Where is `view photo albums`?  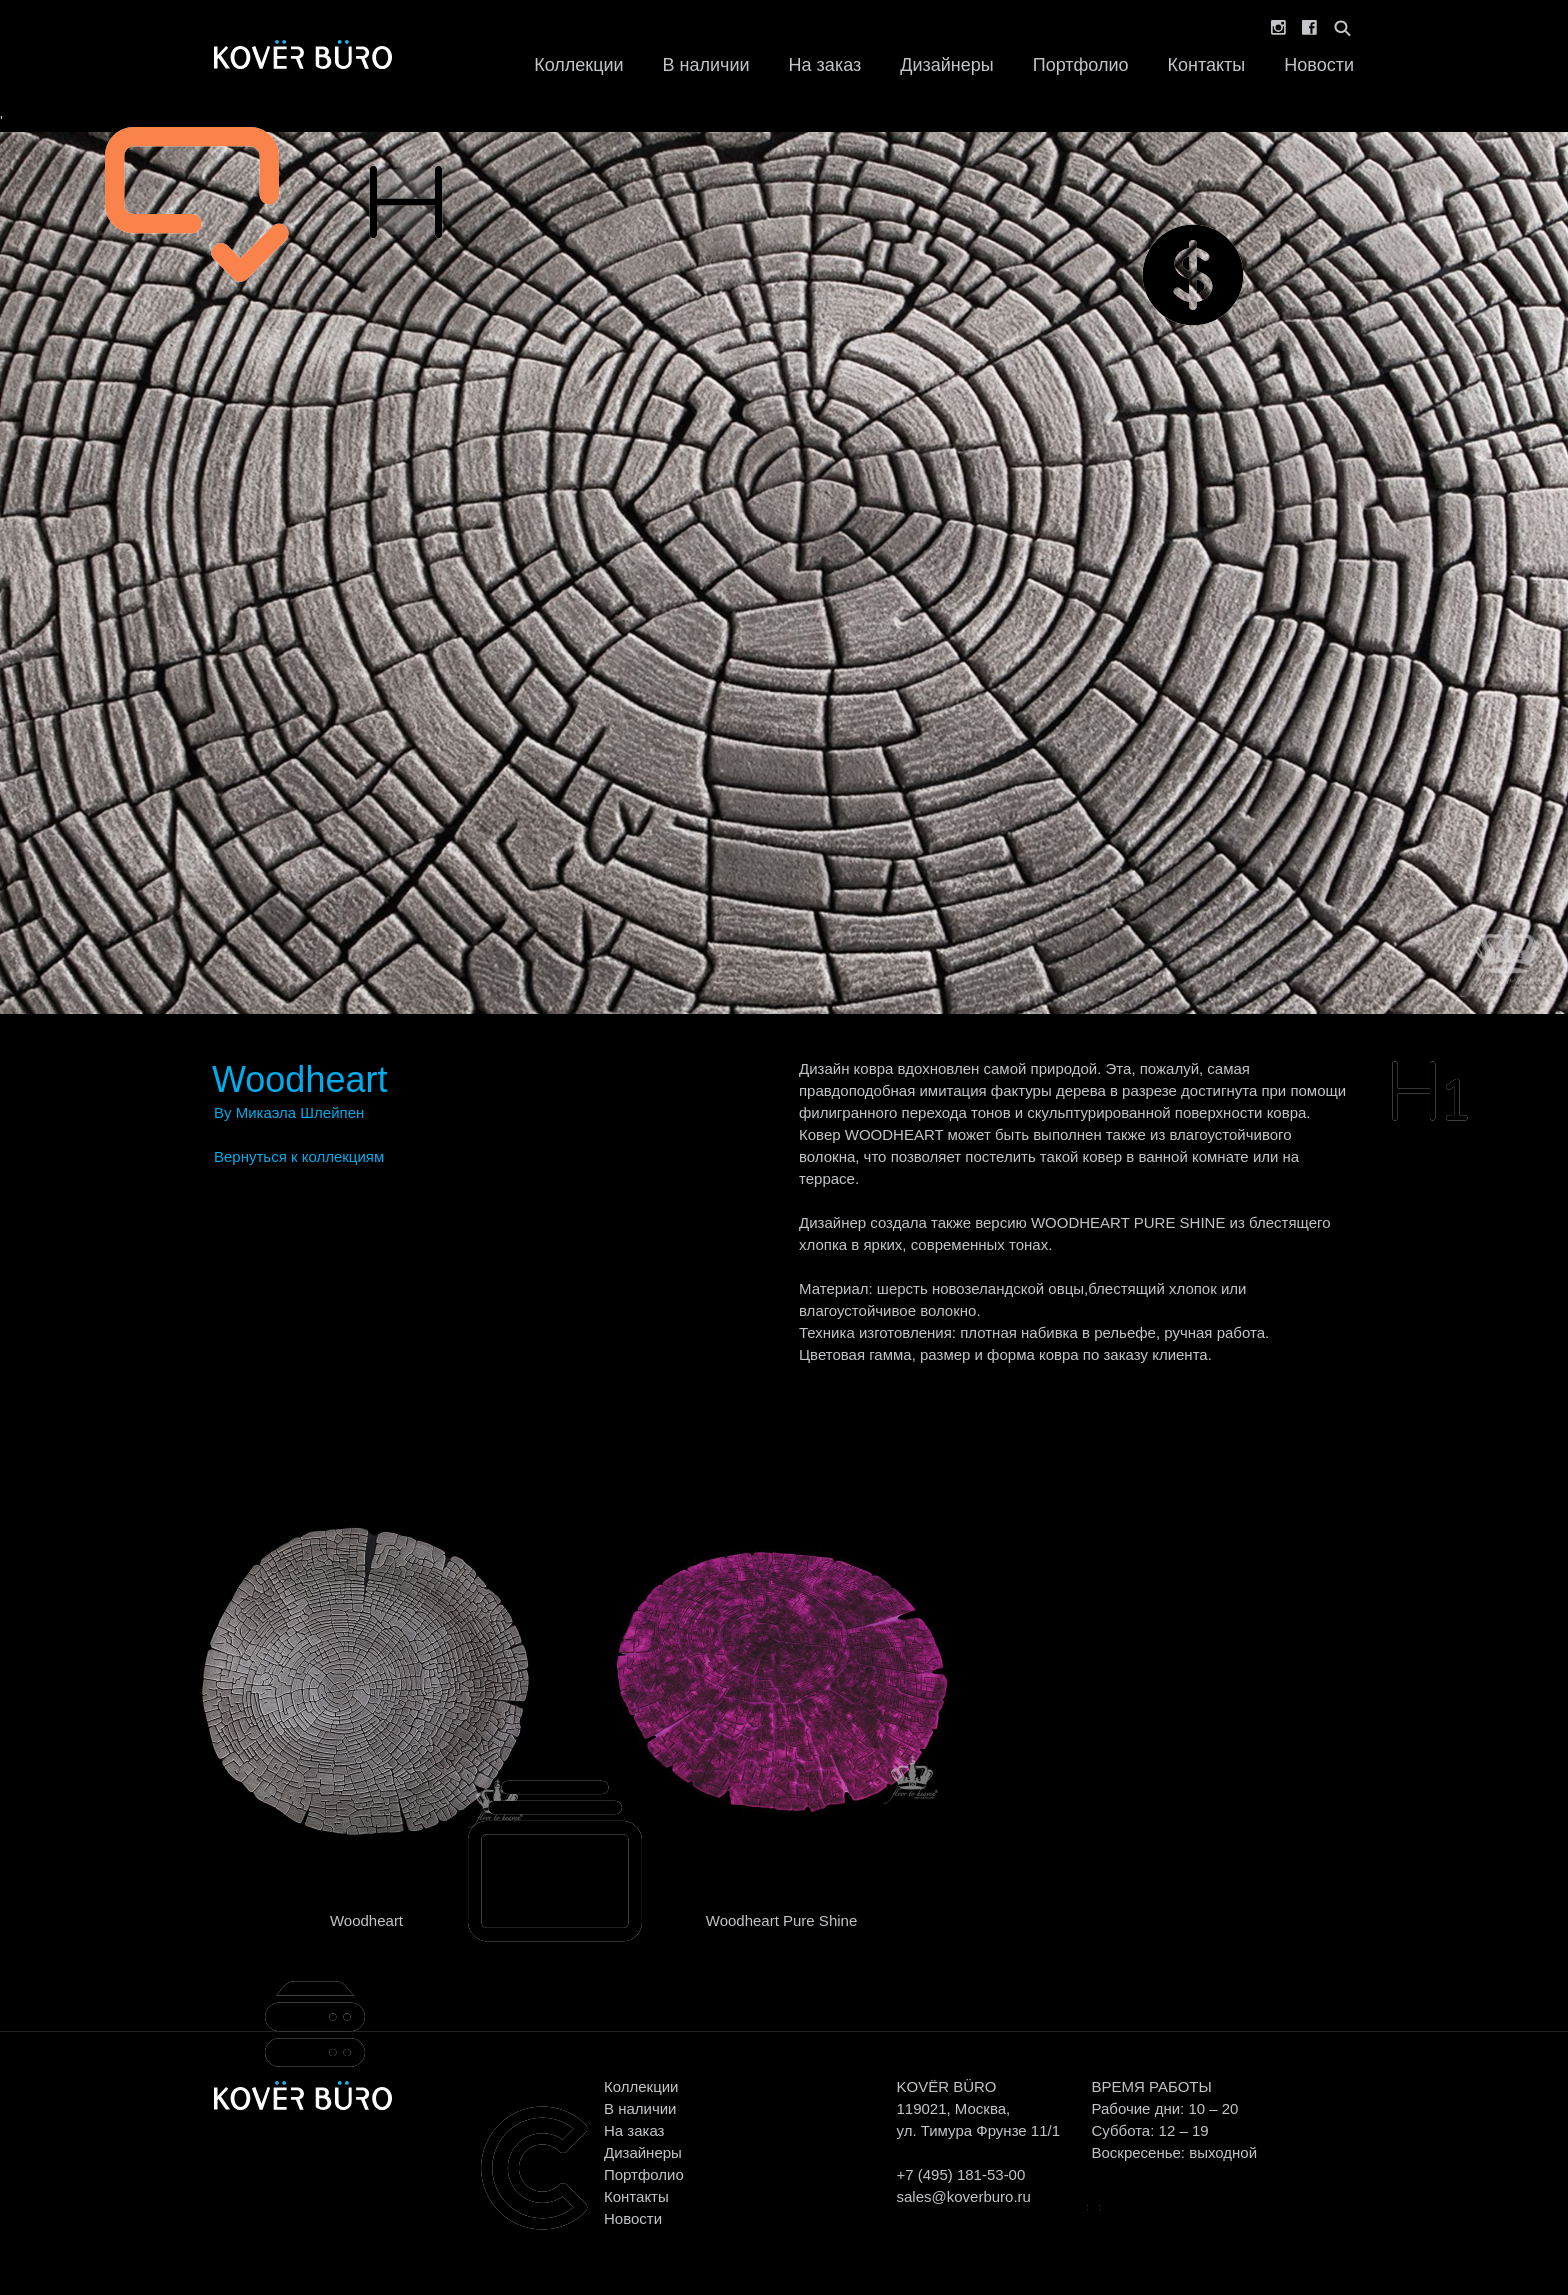
view photo albums is located at coordinates (555, 1861).